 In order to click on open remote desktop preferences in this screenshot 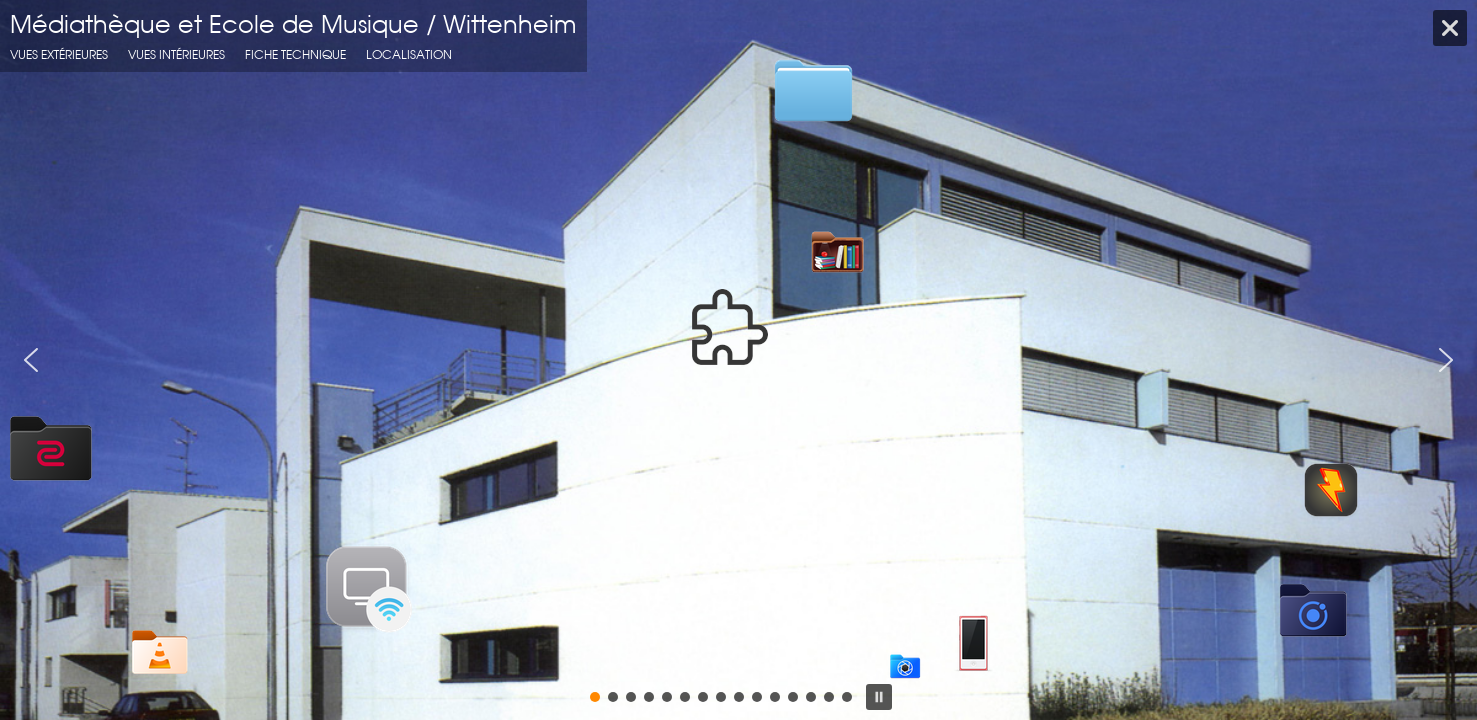, I will do `click(367, 588)`.